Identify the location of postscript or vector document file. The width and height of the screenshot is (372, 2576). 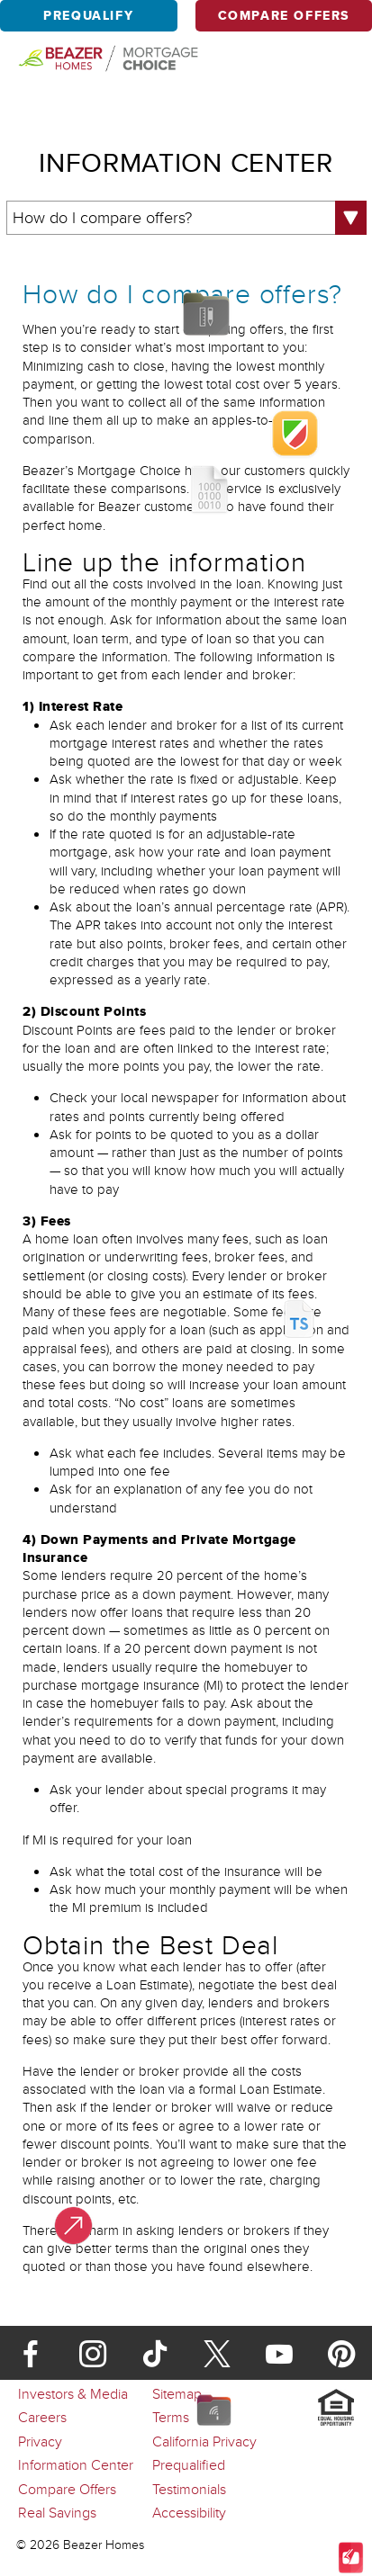
(350, 2557).